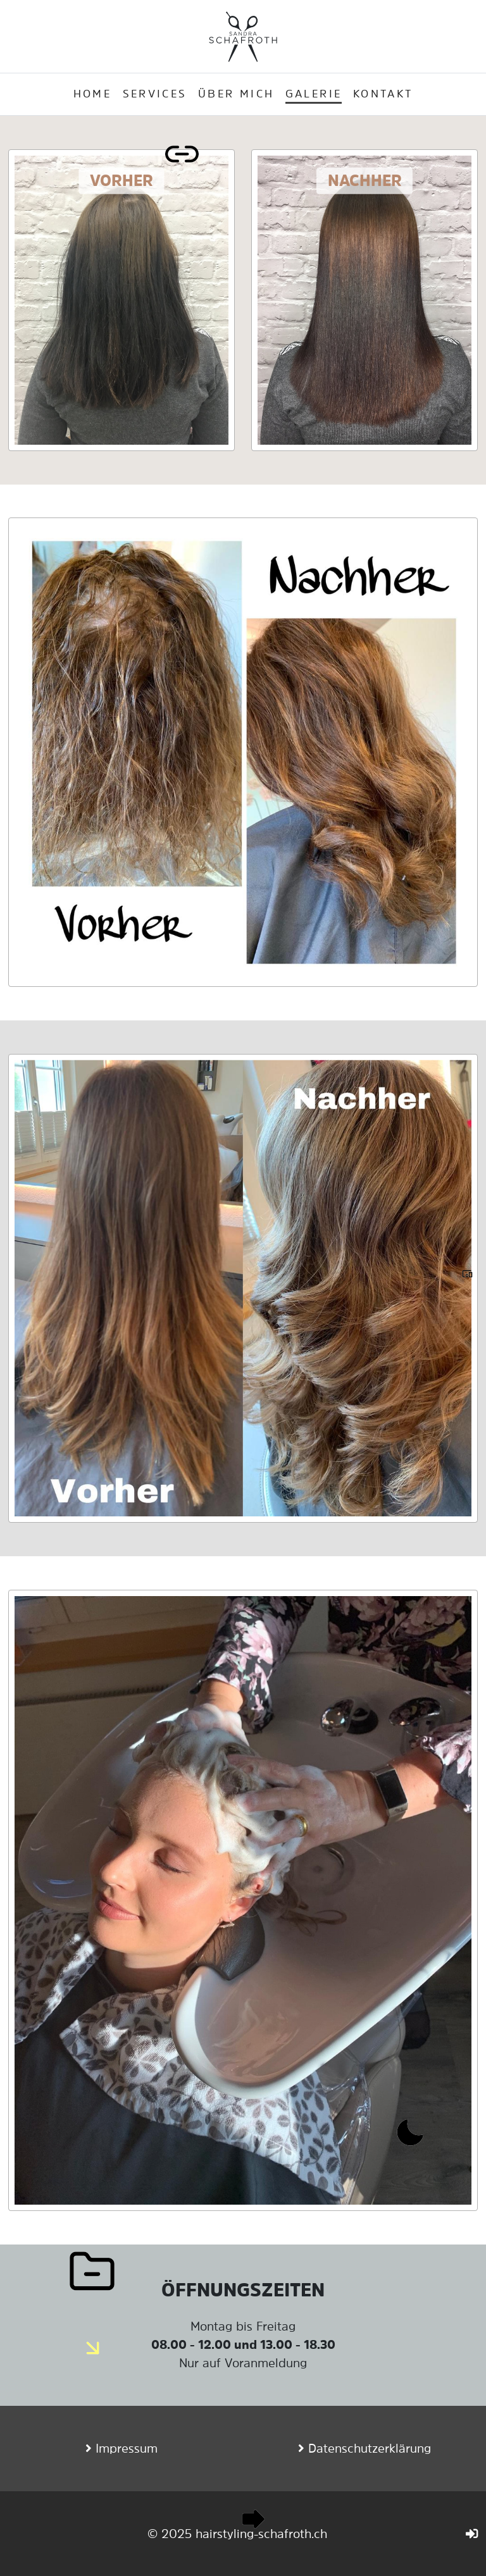 The image size is (486, 2576). What do you see at coordinates (409, 2133) in the screenshot?
I see `toggle dark mode or night theme` at bounding box center [409, 2133].